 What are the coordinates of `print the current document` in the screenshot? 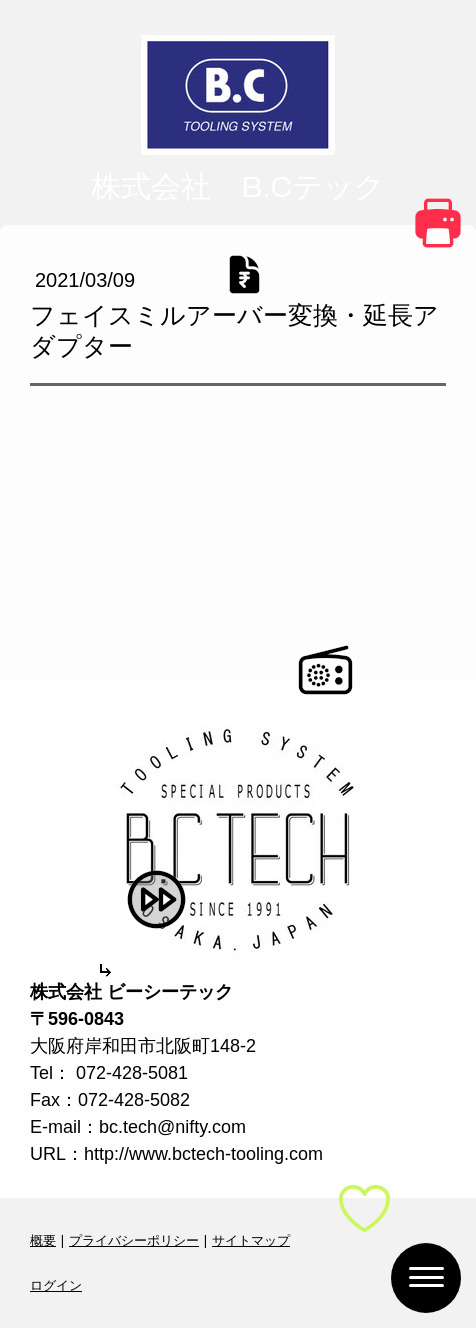 It's located at (438, 223).